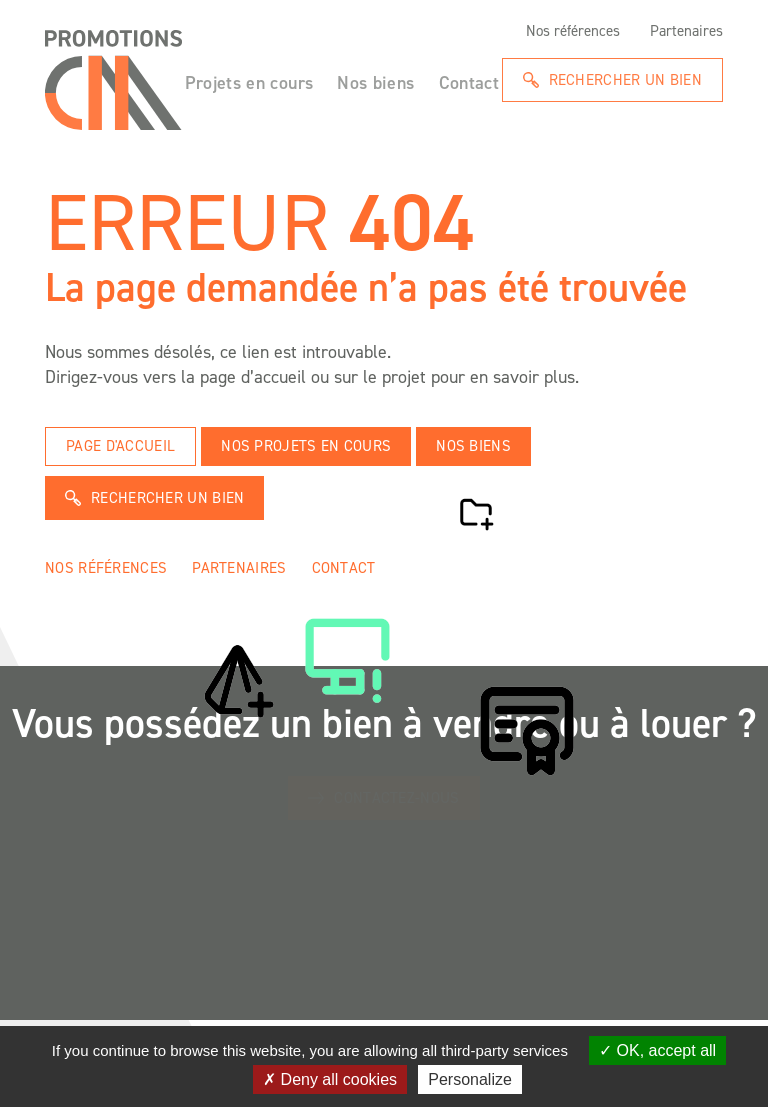 Image resolution: width=768 pixels, height=1107 pixels. What do you see at coordinates (347, 656) in the screenshot?
I see `indicates a desktop device error or warning` at bounding box center [347, 656].